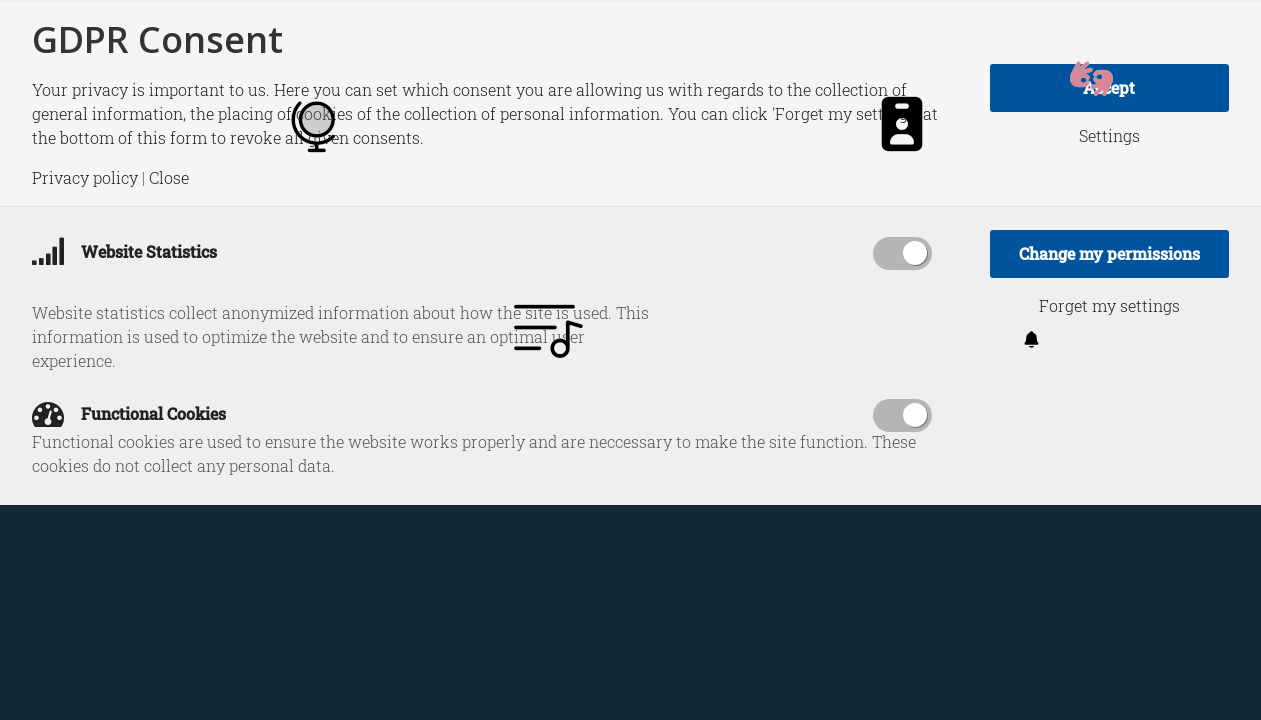 The image size is (1261, 720). I want to click on access global or international settings, so click(315, 125).